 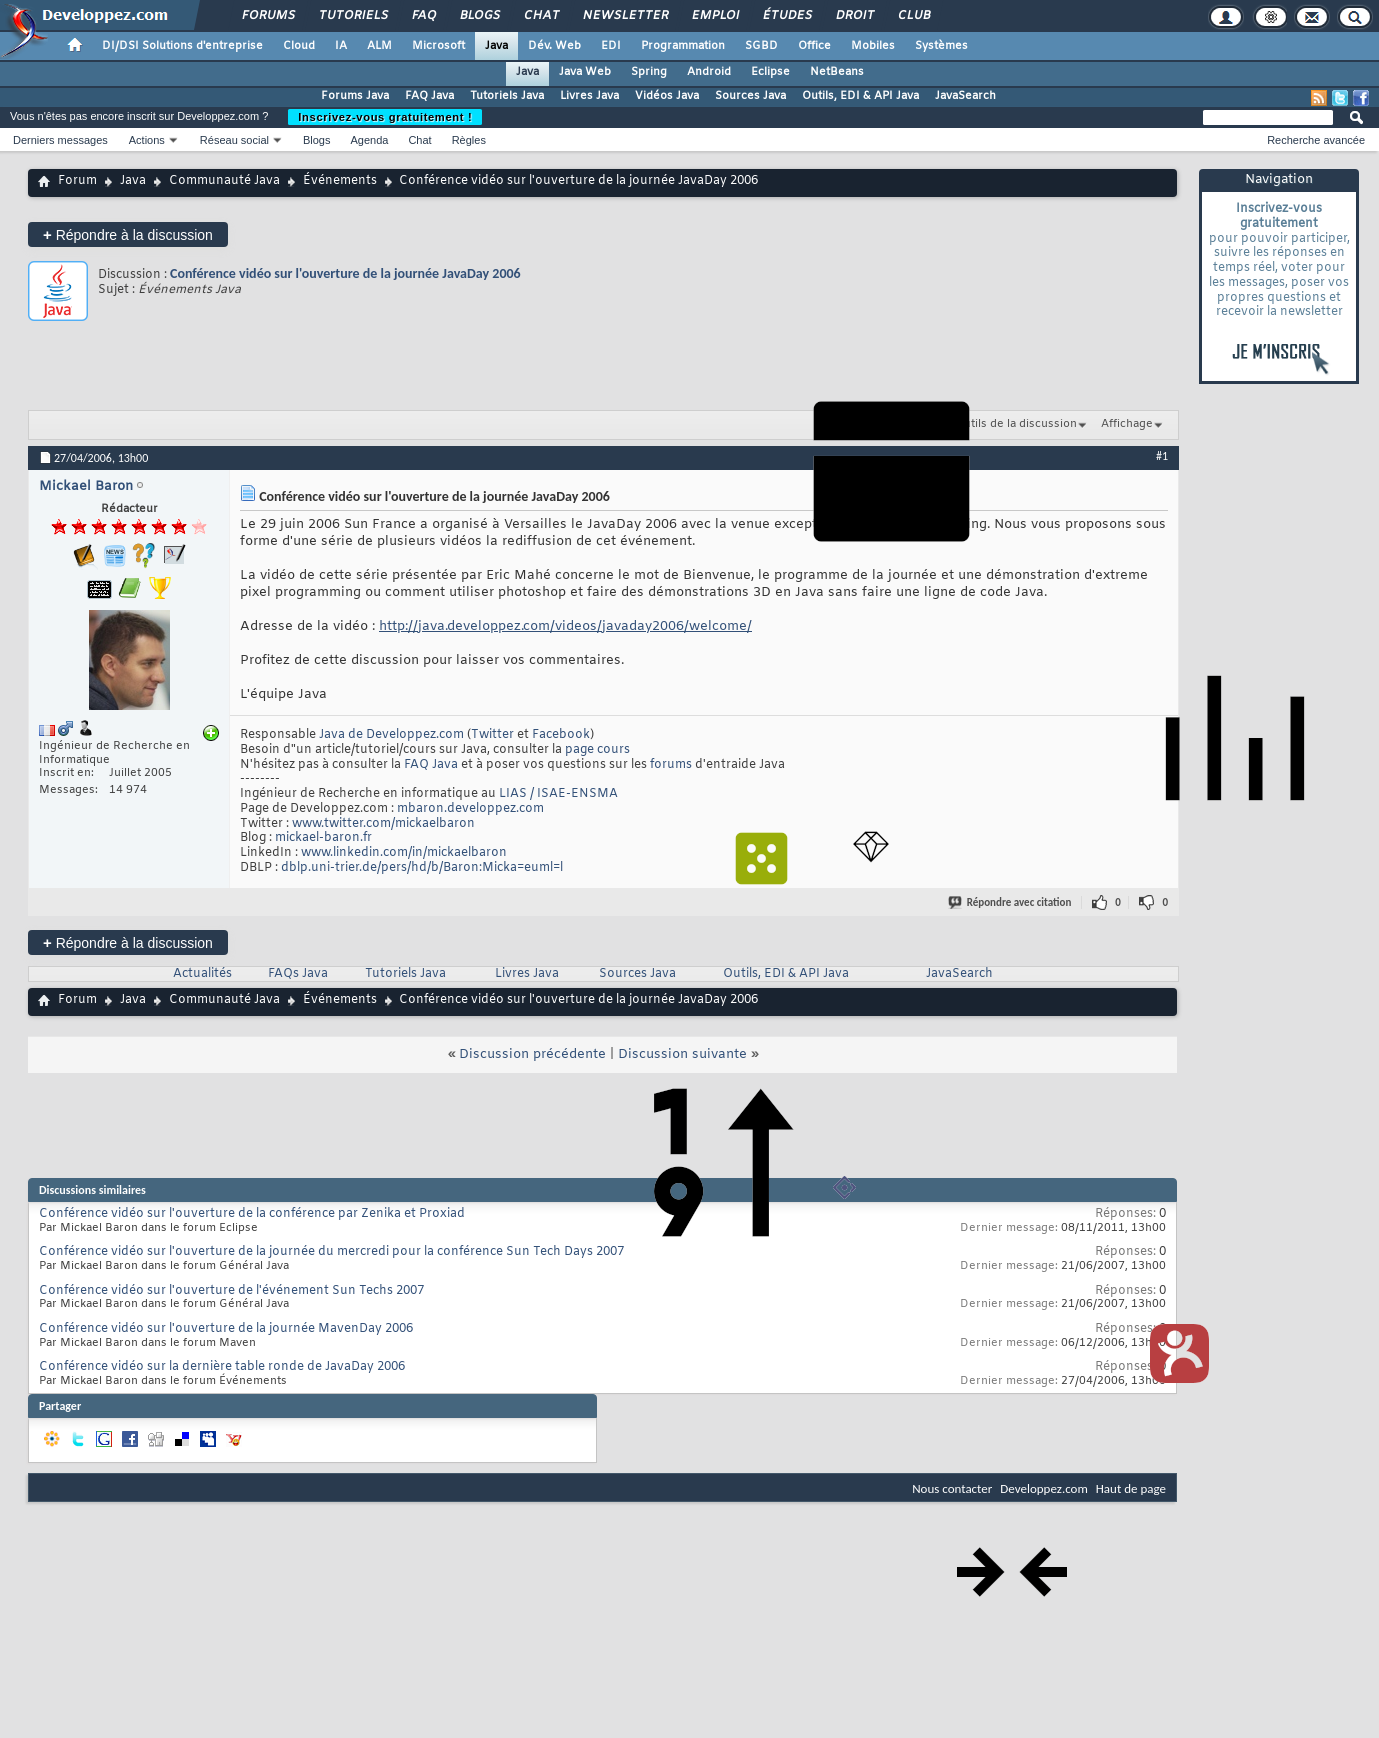 I want to click on navigate to Ant Design documentation or resources, so click(x=844, y=1187).